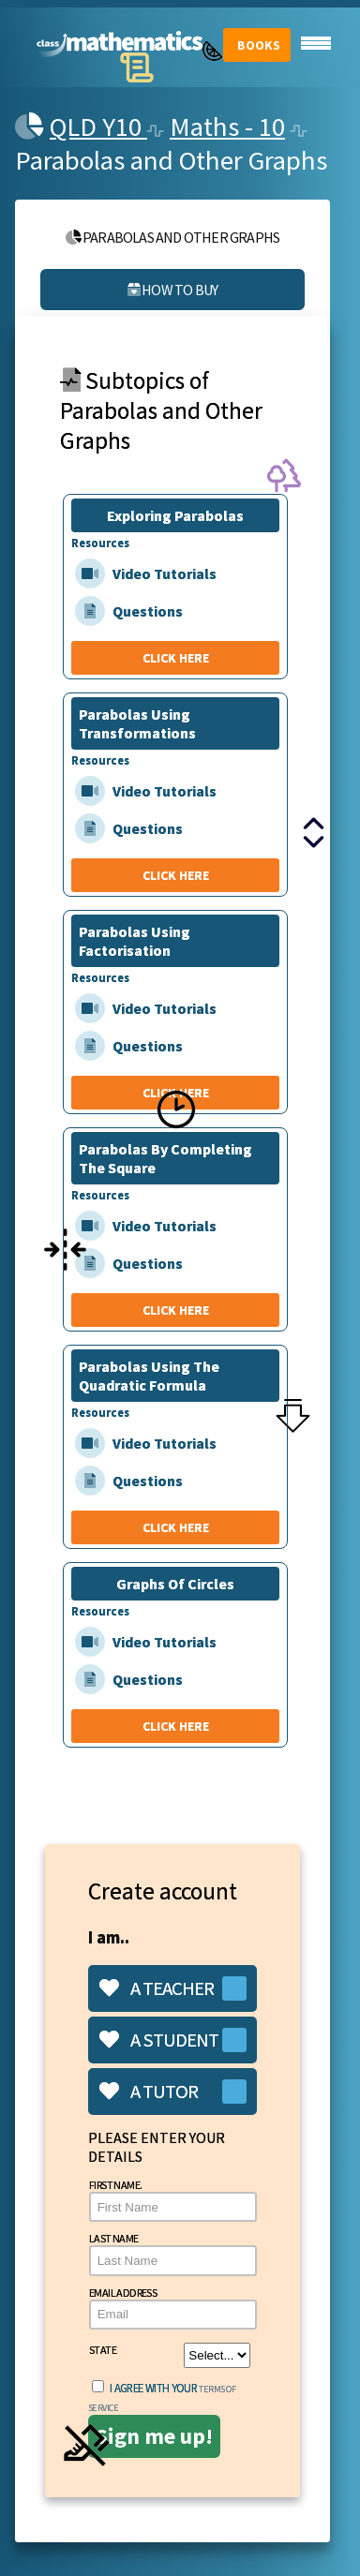 The width and height of the screenshot is (360, 2576). What do you see at coordinates (292, 1414) in the screenshot?
I see `download a file or content` at bounding box center [292, 1414].